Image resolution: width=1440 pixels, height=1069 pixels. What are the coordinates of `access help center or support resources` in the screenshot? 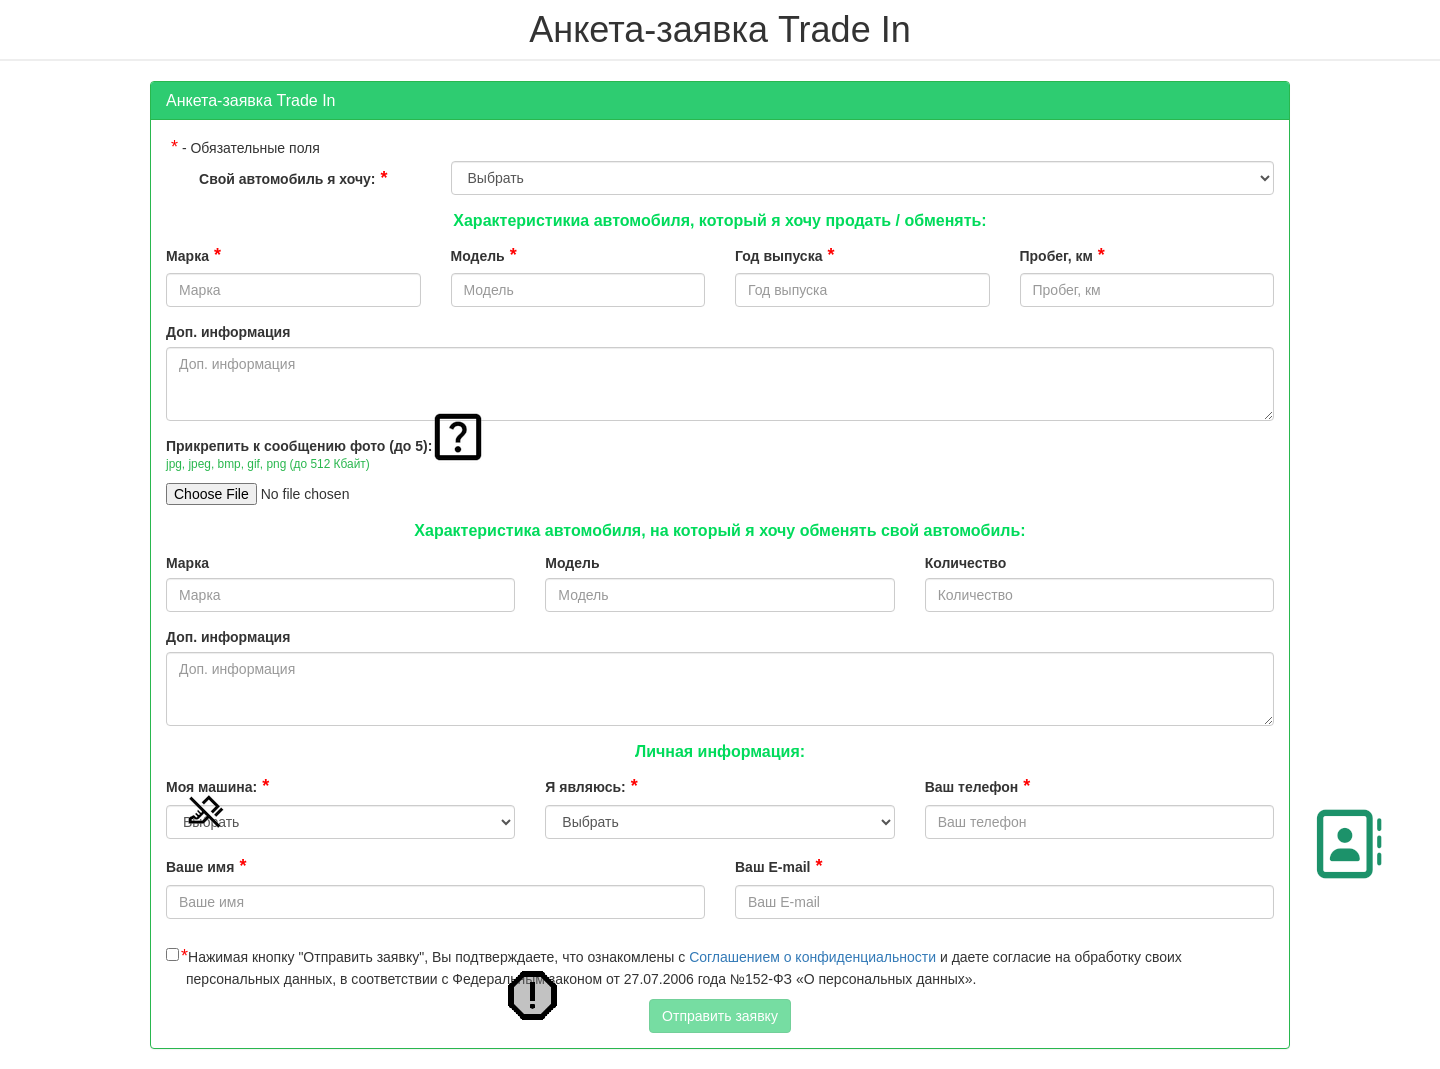 It's located at (458, 437).